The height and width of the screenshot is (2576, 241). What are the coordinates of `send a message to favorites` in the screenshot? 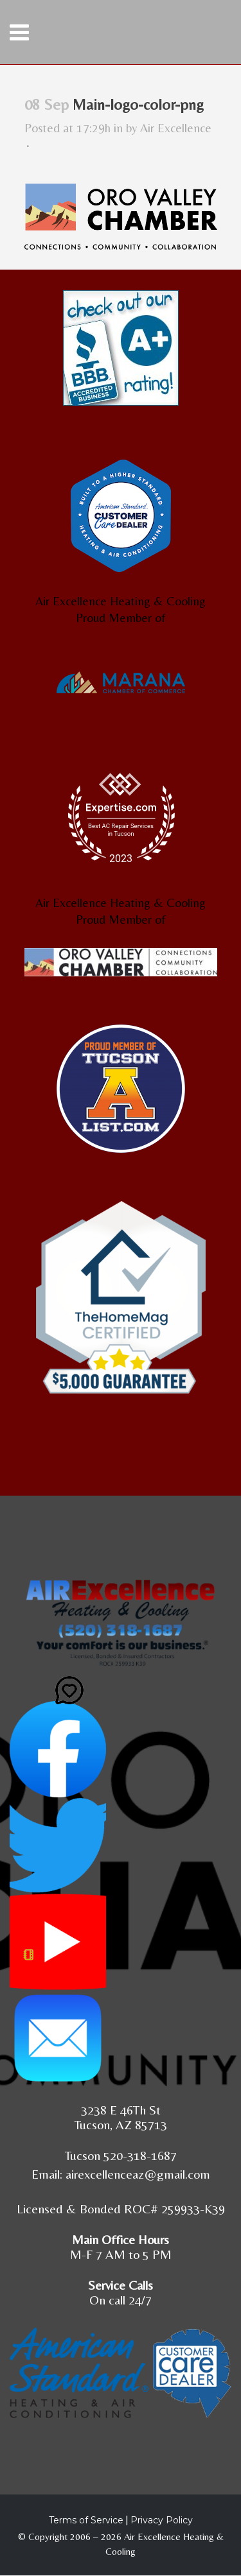 It's located at (69, 1690).